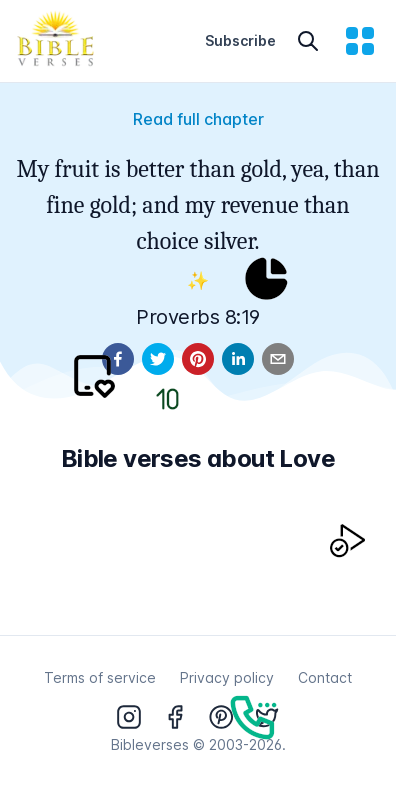 This screenshot has width=396, height=787. Describe the element at coordinates (168, 399) in the screenshot. I see `indicates item number 10 in a list or sequence` at that location.